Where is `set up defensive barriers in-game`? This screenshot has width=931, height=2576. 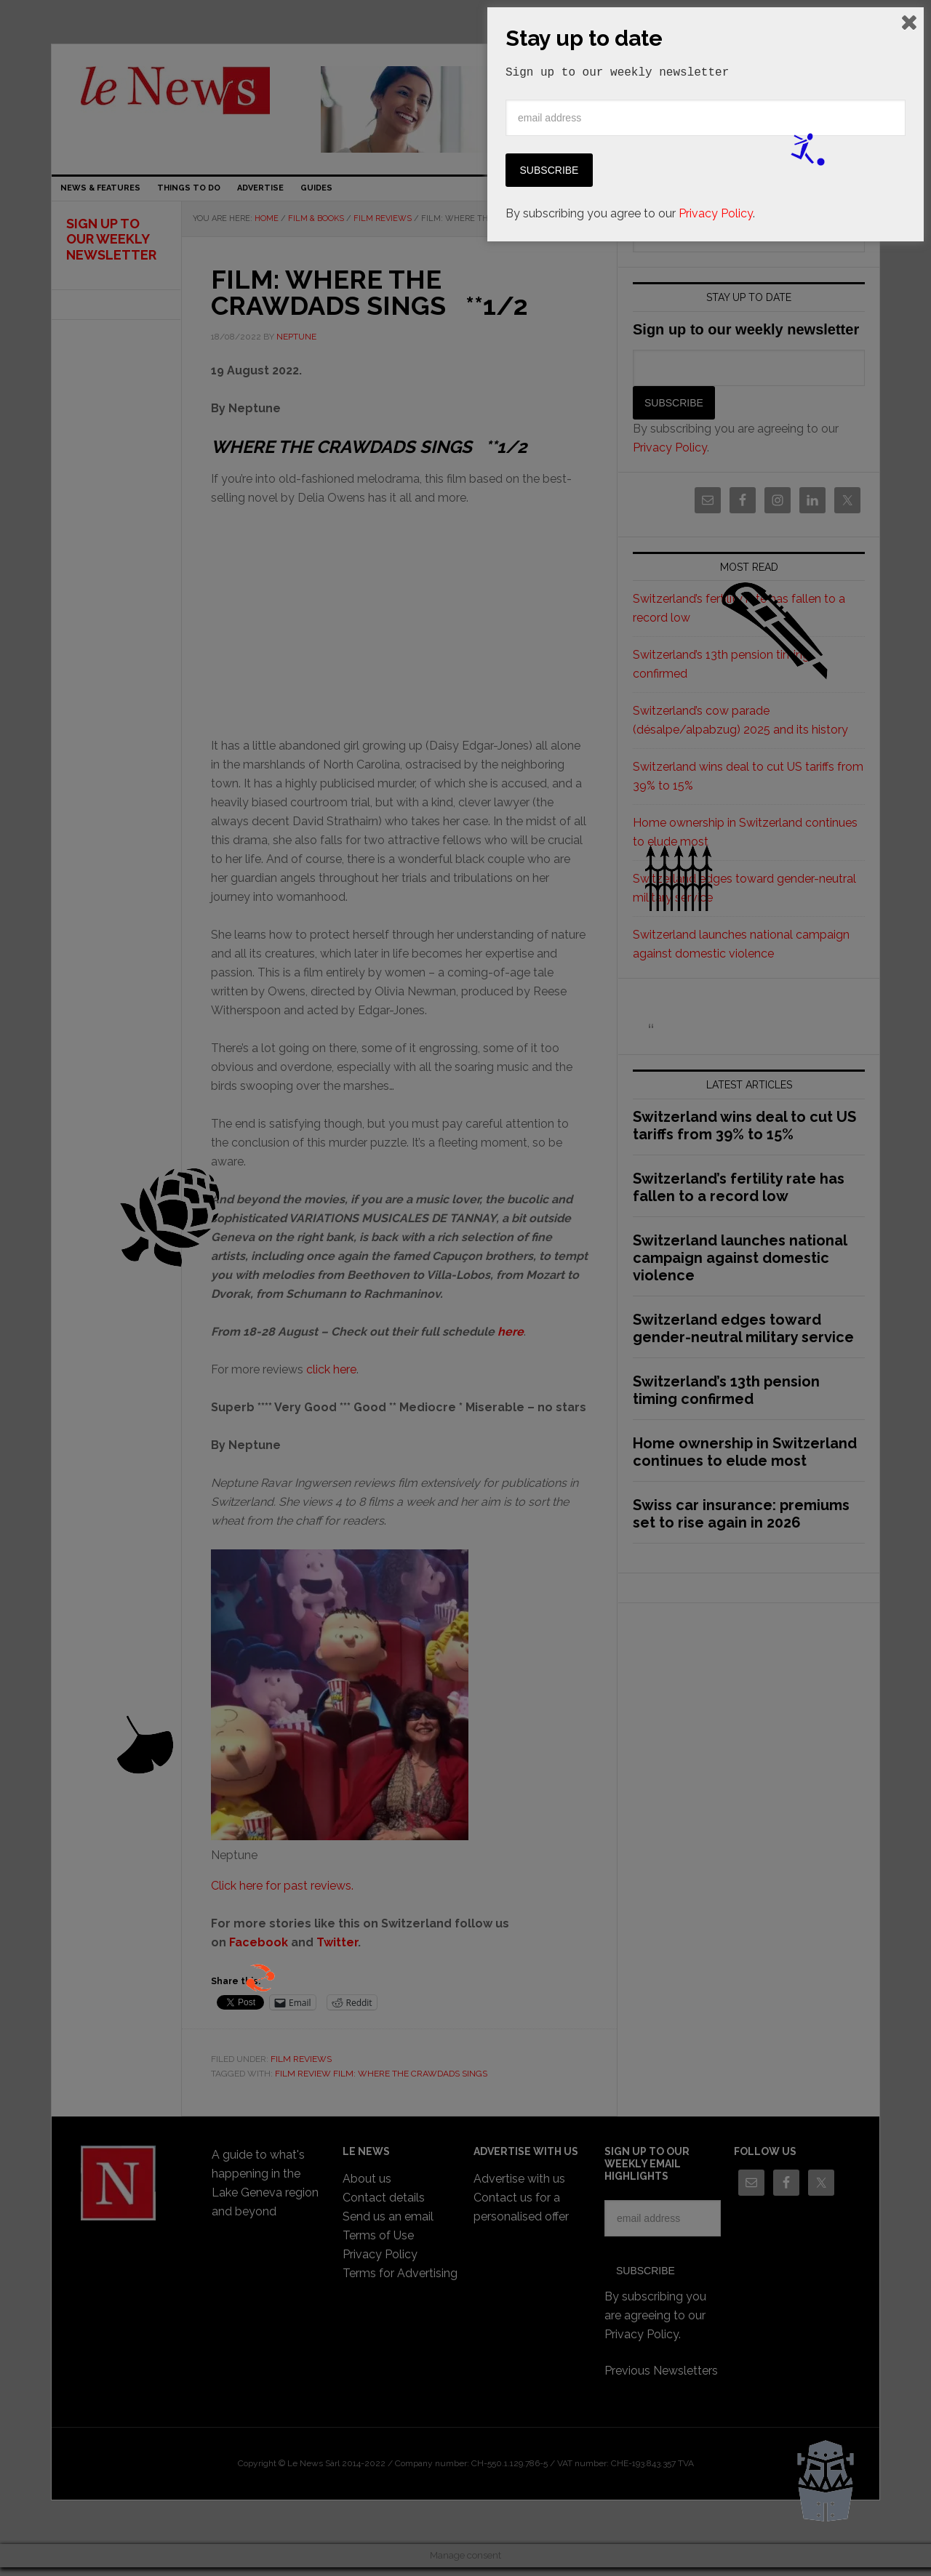 set up defensive barriers in-game is located at coordinates (679, 878).